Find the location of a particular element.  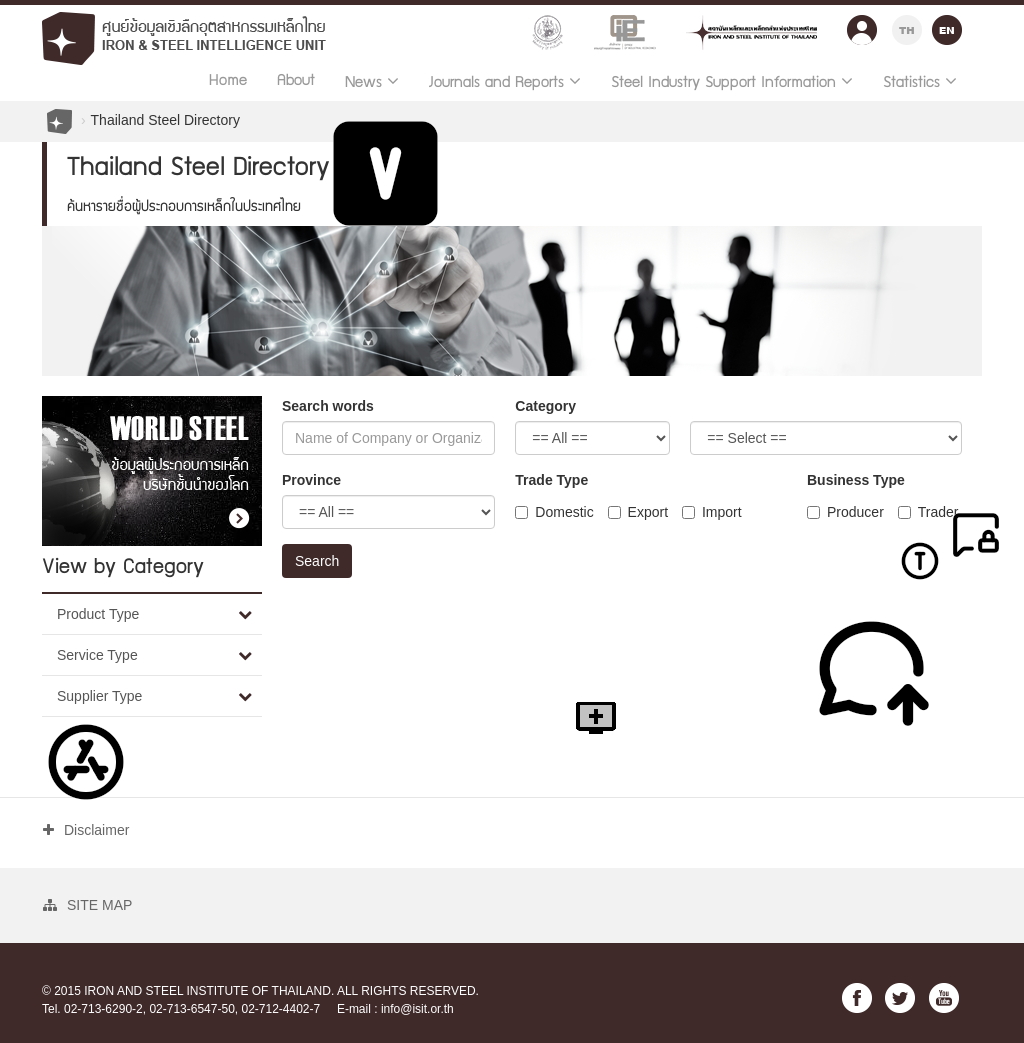

download apps from the app store is located at coordinates (86, 762).